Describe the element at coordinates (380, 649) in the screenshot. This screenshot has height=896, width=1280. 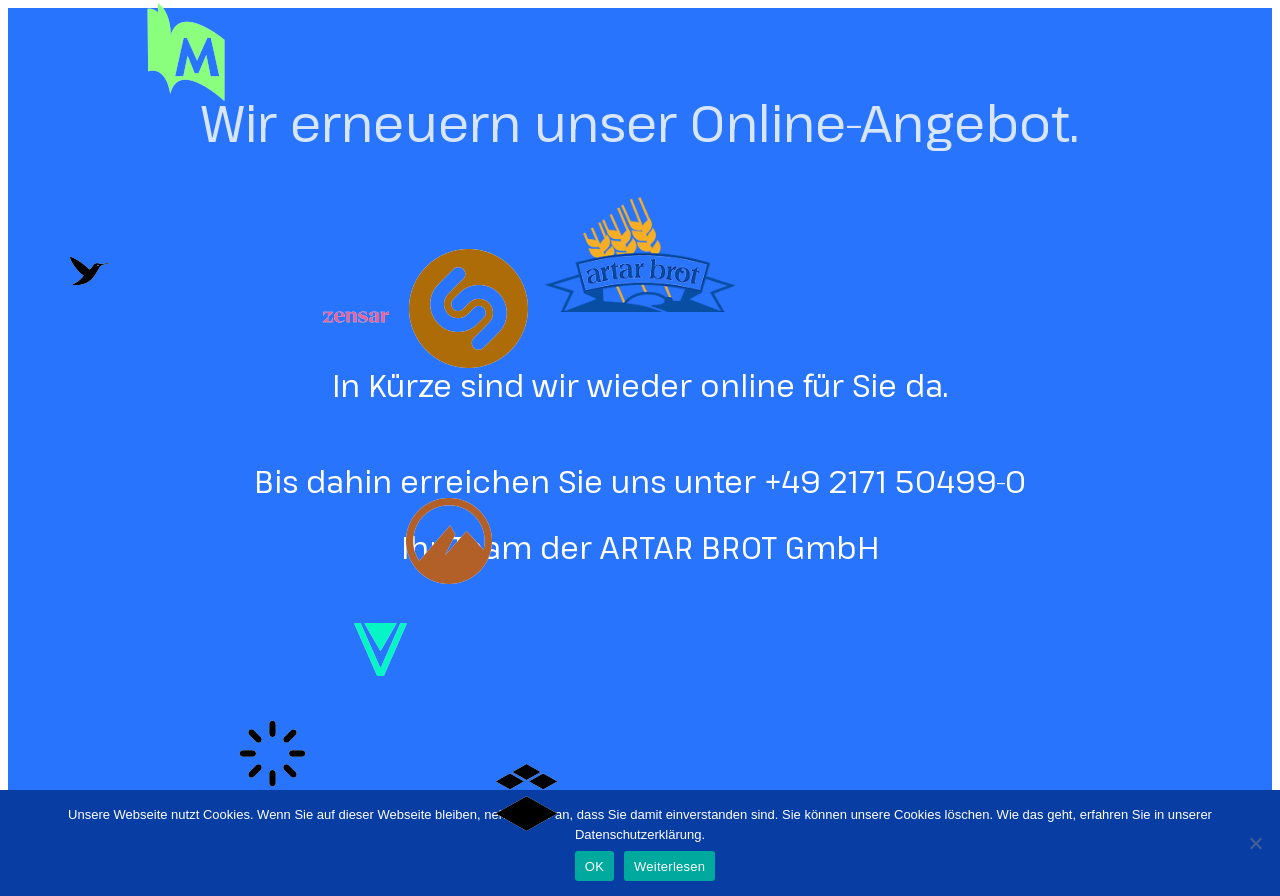
I see `open the ReVanced app` at that location.